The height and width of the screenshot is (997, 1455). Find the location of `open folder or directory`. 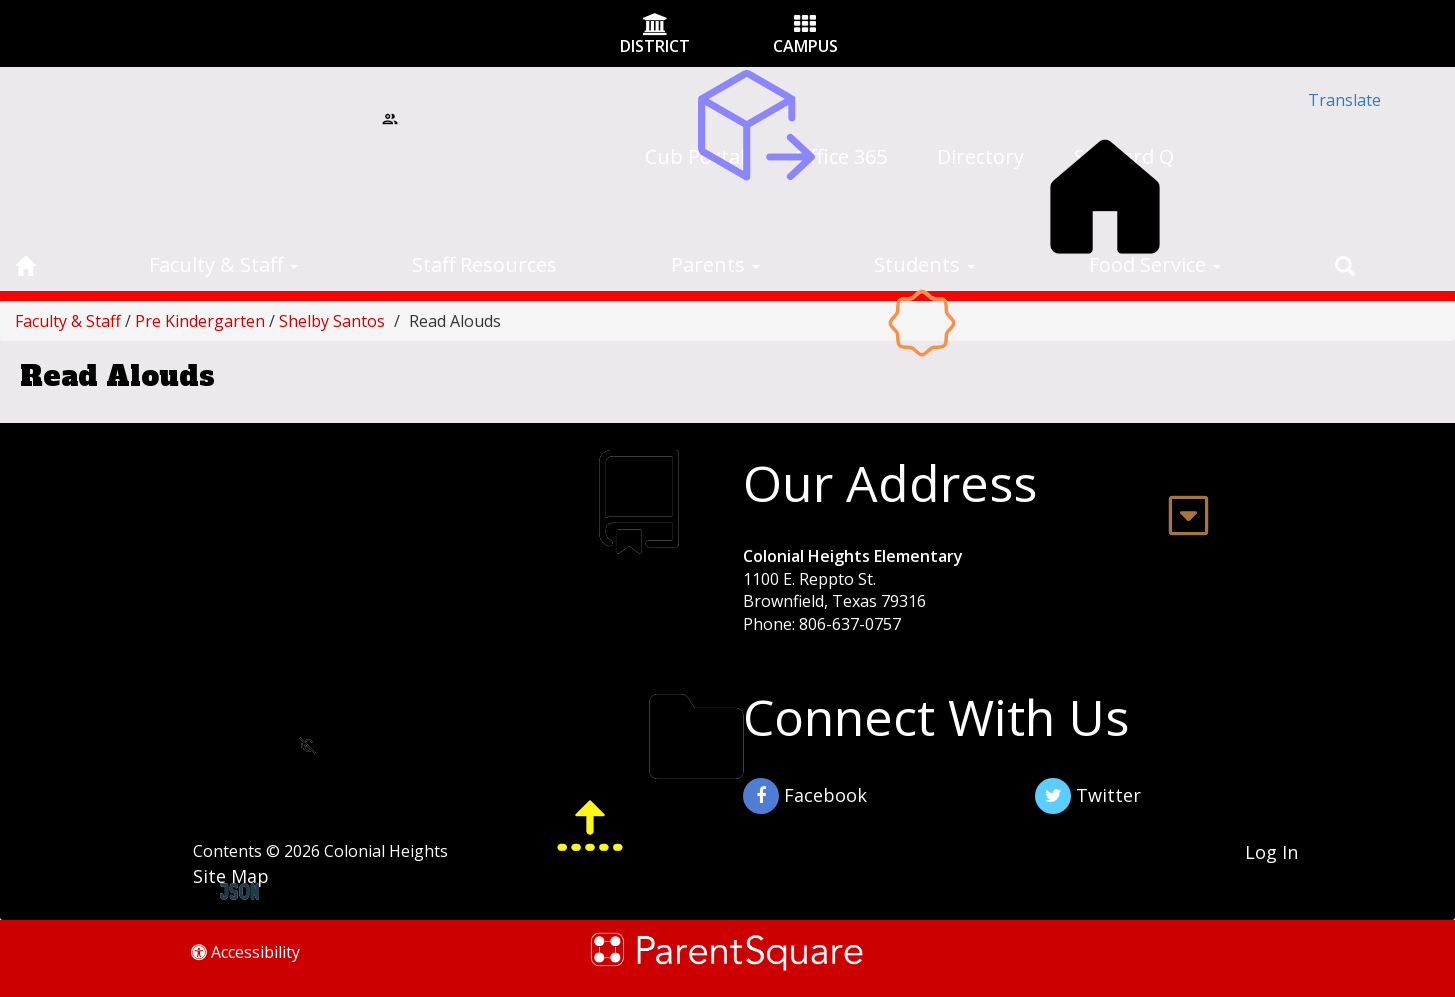

open folder or directory is located at coordinates (696, 736).